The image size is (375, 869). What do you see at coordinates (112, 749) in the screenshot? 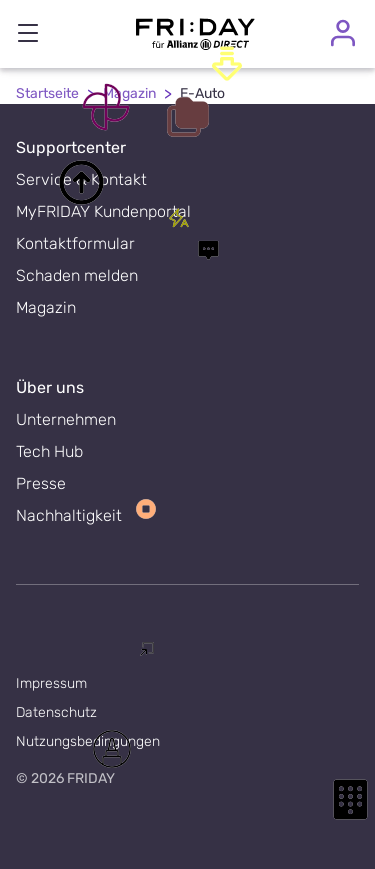
I see `marker or highlighter tool` at bounding box center [112, 749].